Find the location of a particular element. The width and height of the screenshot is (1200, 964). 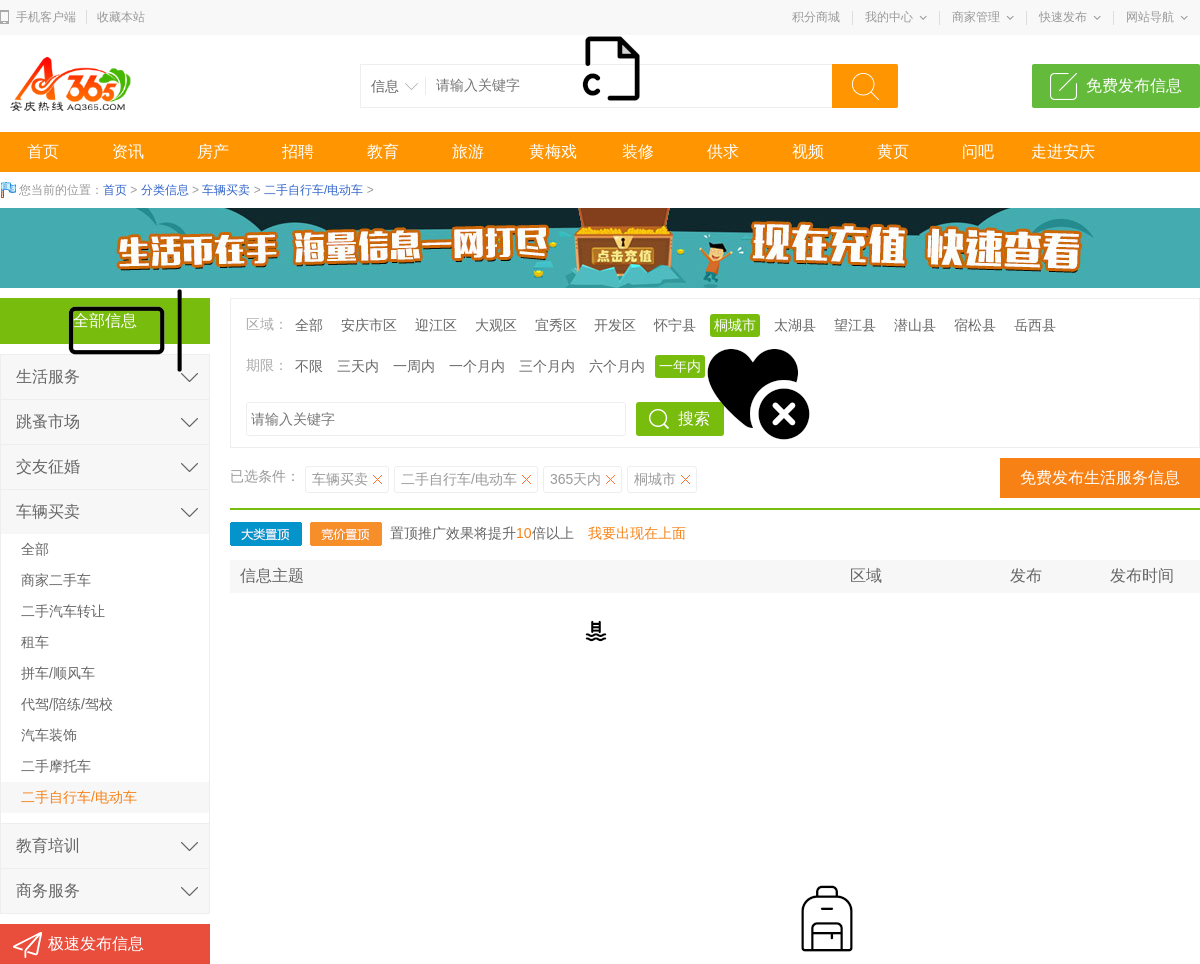

a C programming language source file is located at coordinates (612, 68).